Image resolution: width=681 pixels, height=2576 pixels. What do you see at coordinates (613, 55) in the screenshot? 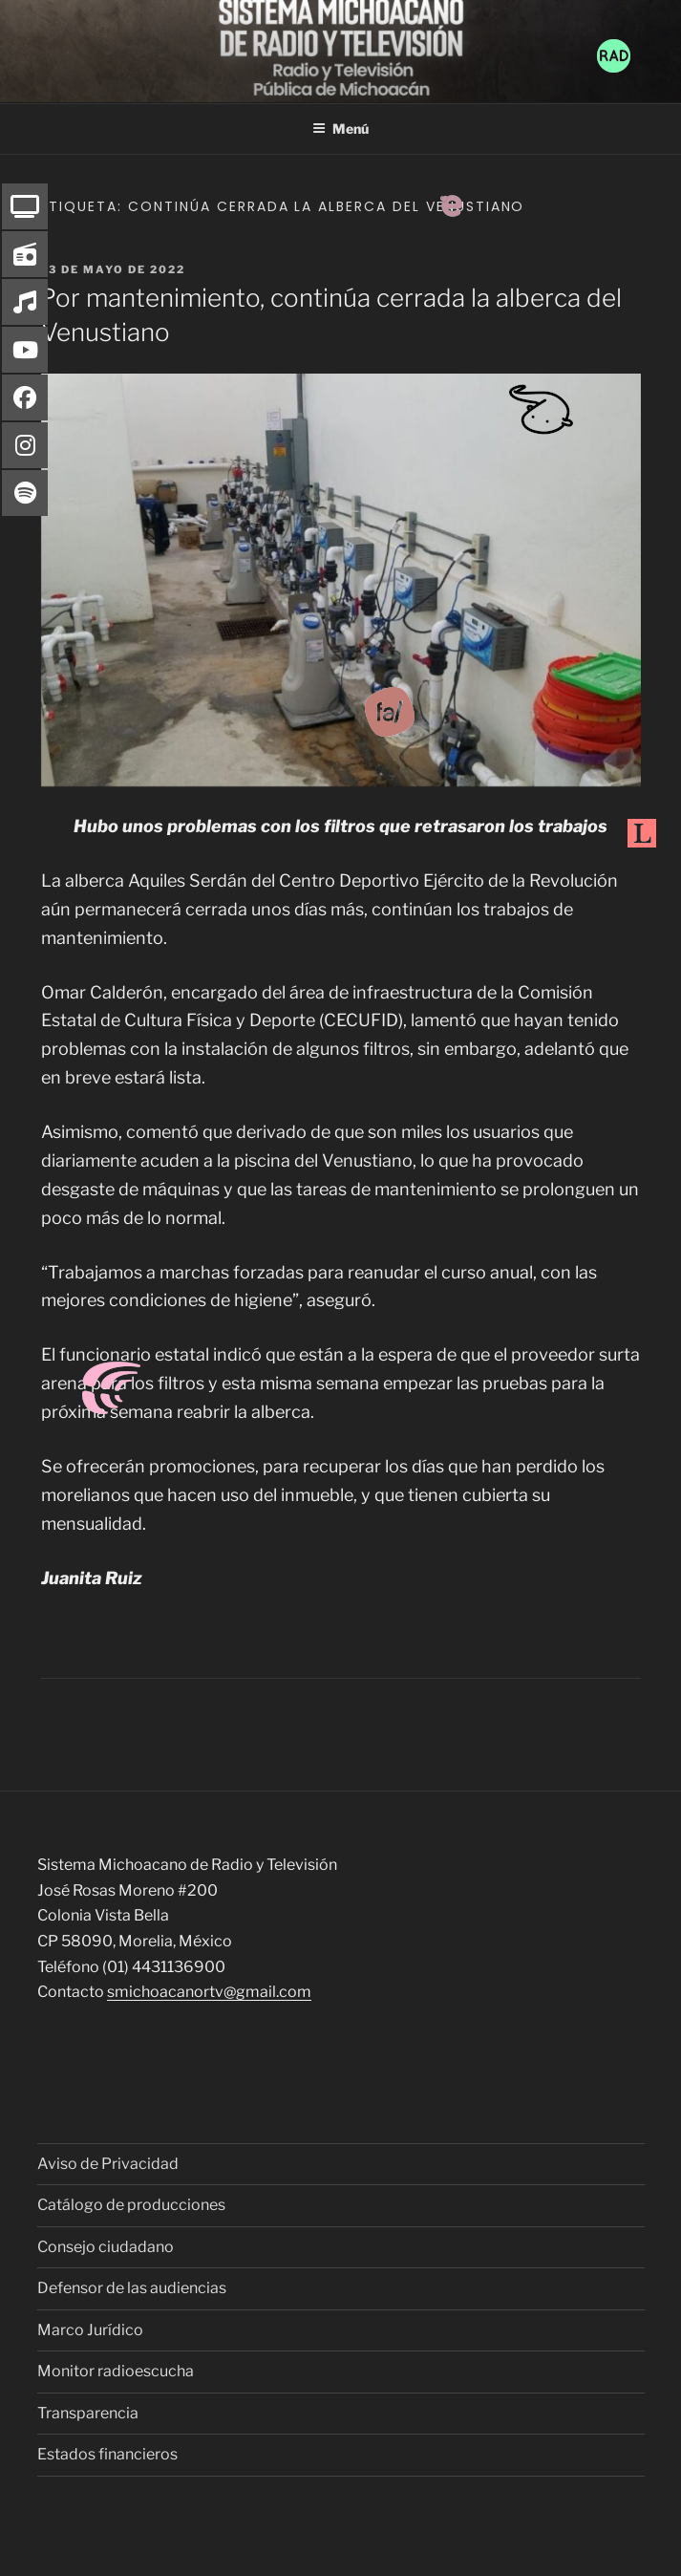
I see `launch RAD Studio application` at bounding box center [613, 55].